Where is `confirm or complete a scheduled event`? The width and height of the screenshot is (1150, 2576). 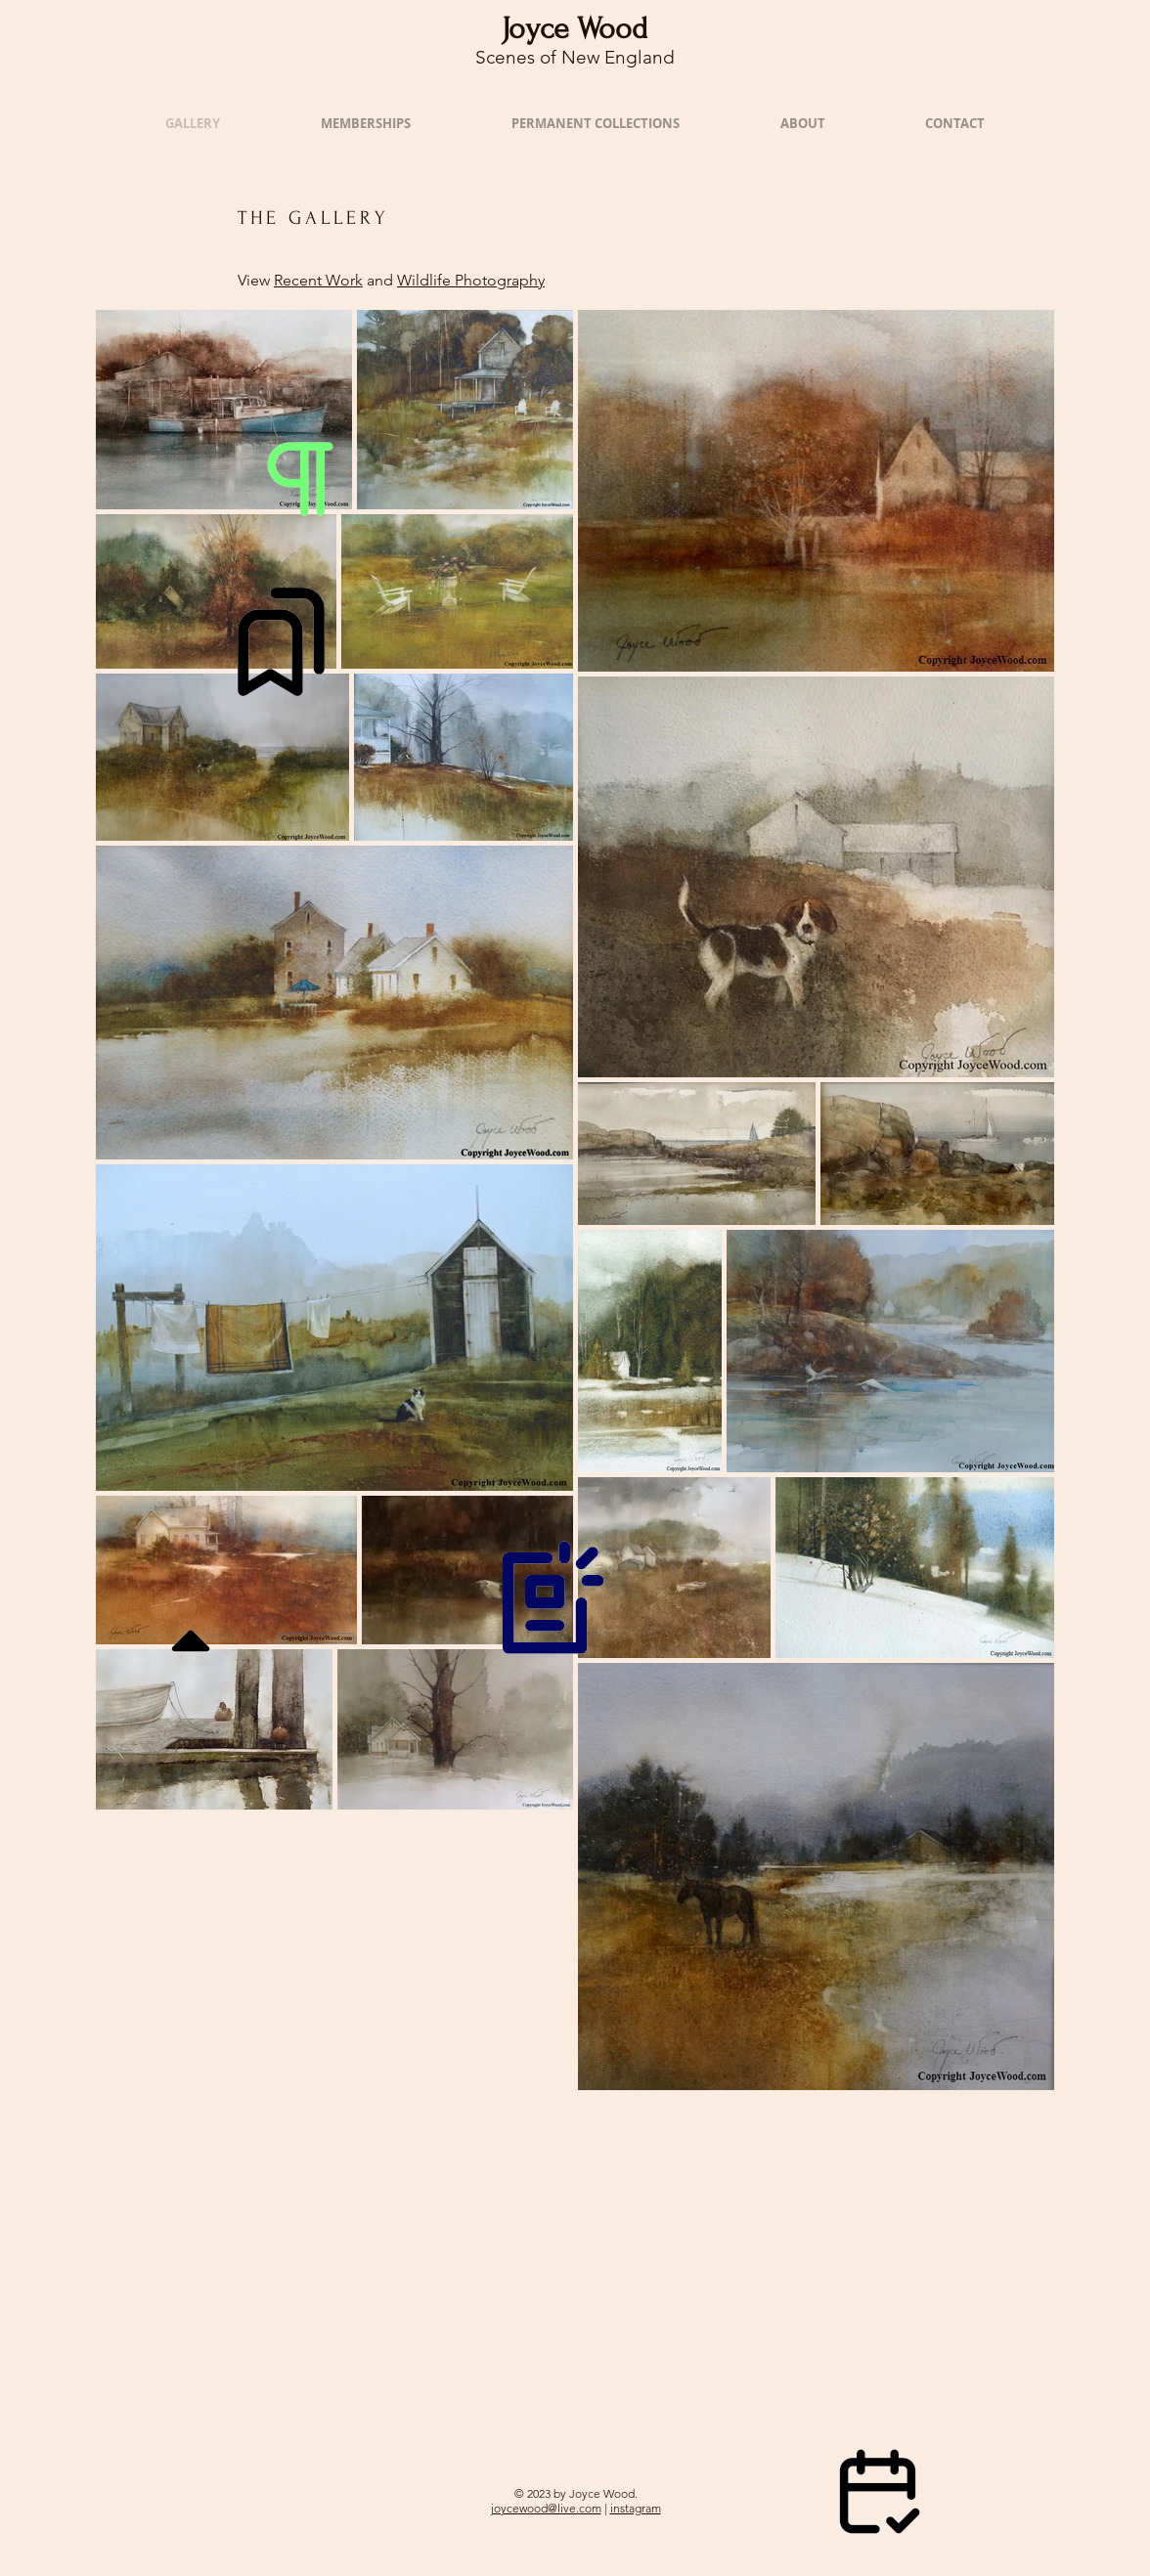 confirm or complete a scheduled event is located at coordinates (877, 2491).